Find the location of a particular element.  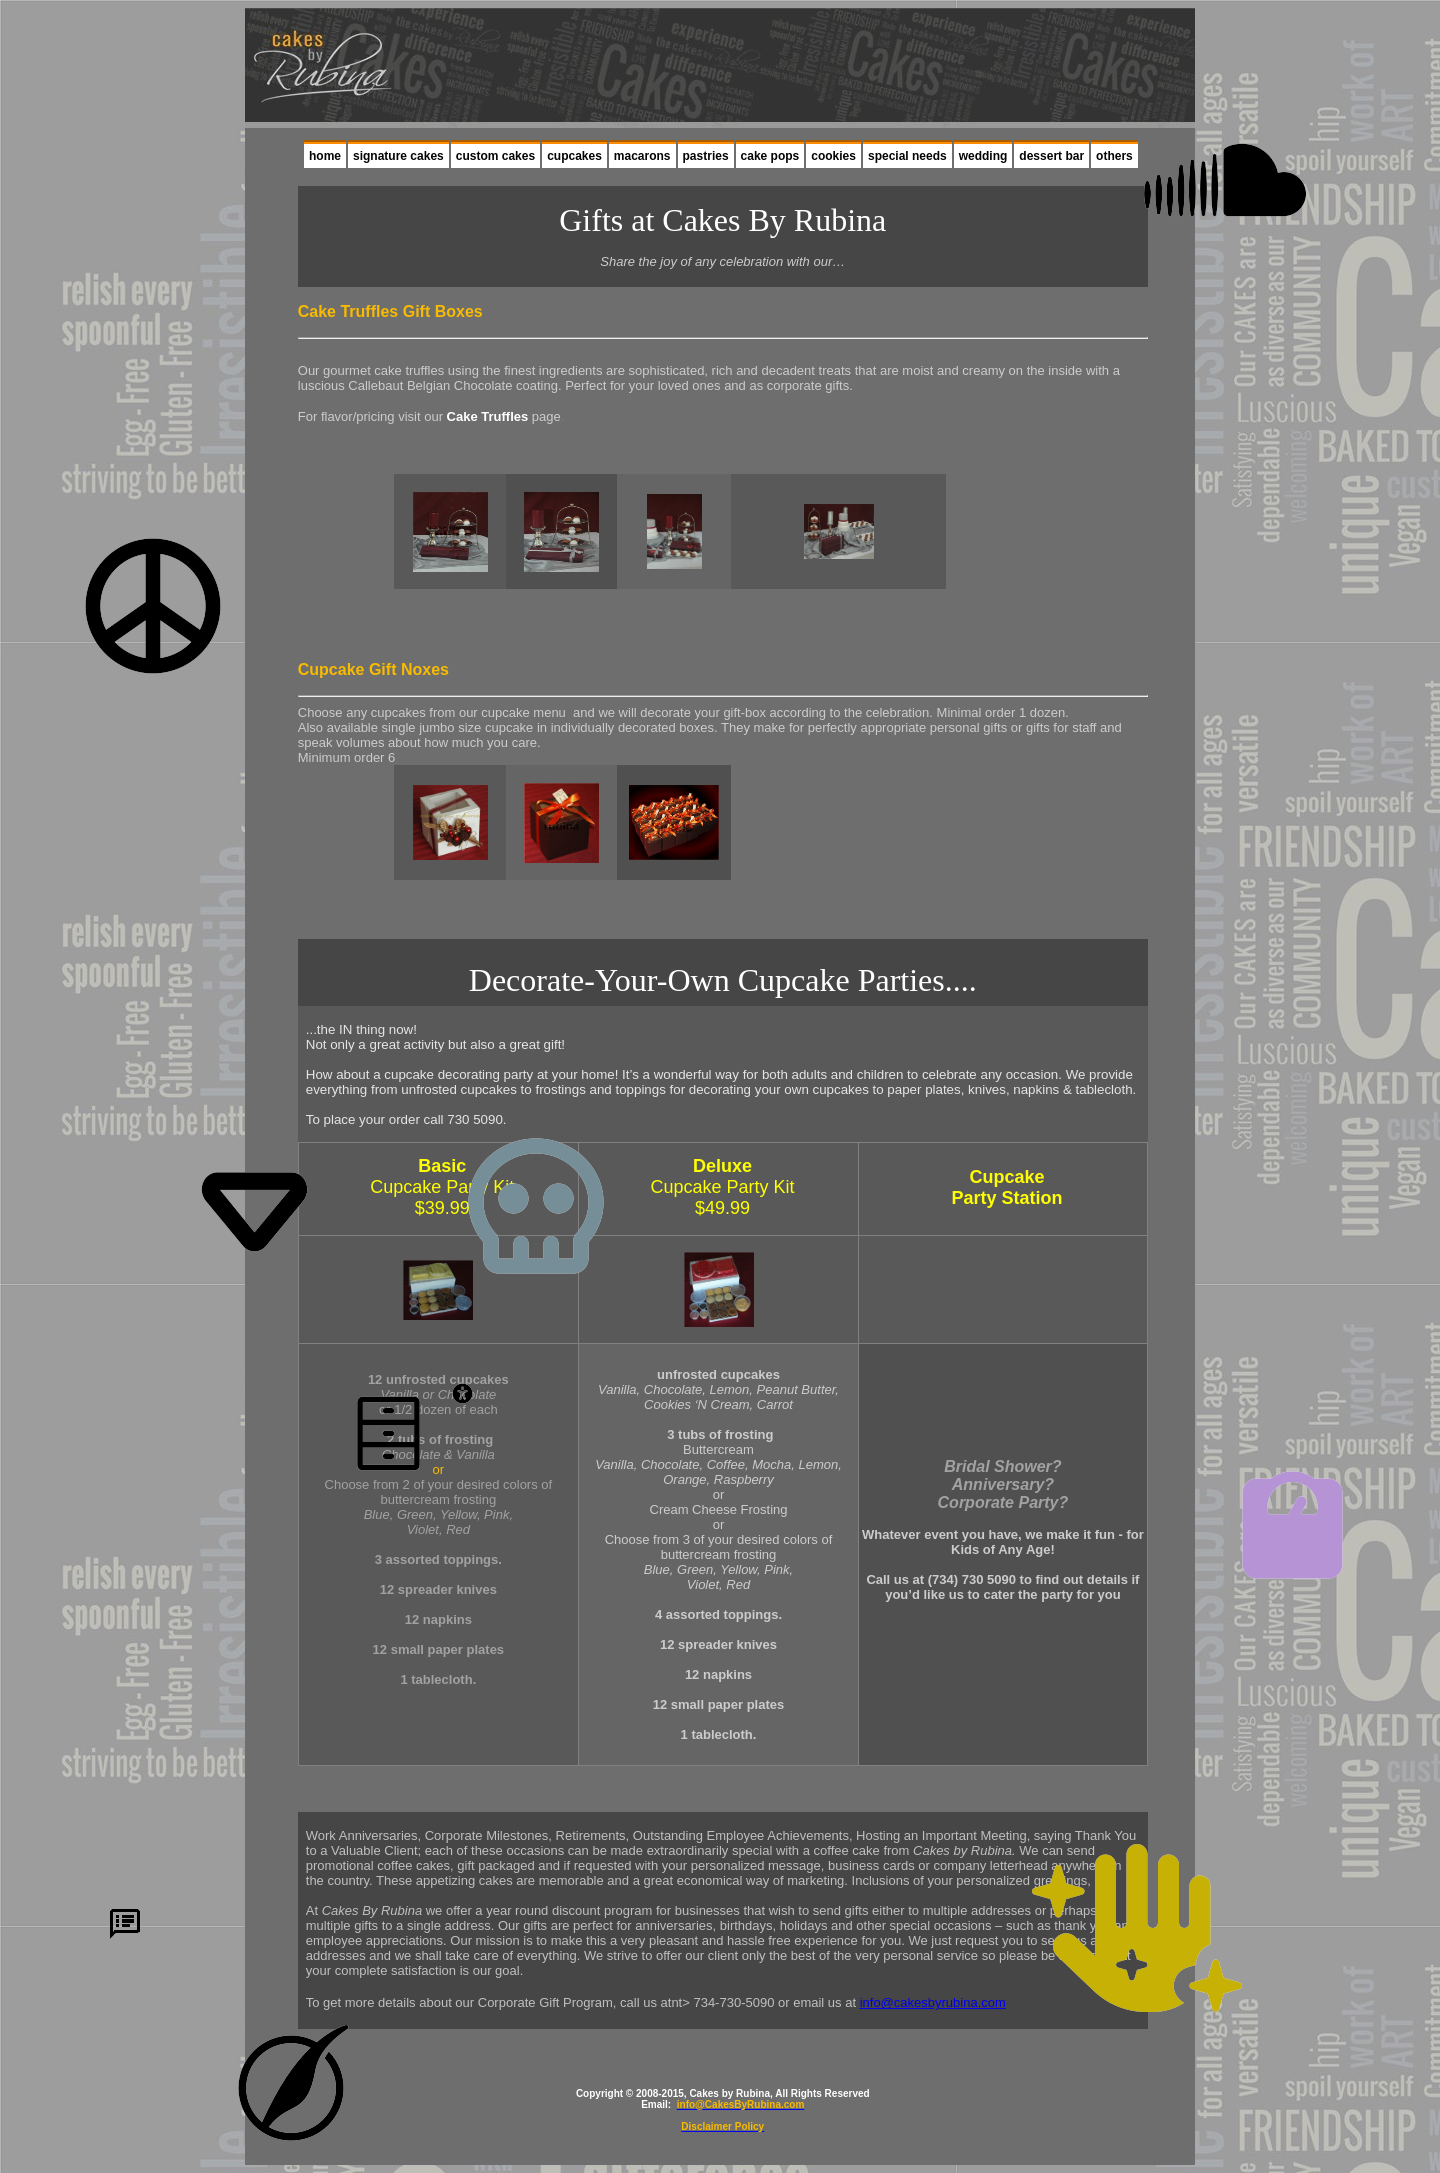

peace or anti-war symbol indicator is located at coordinates (153, 606).